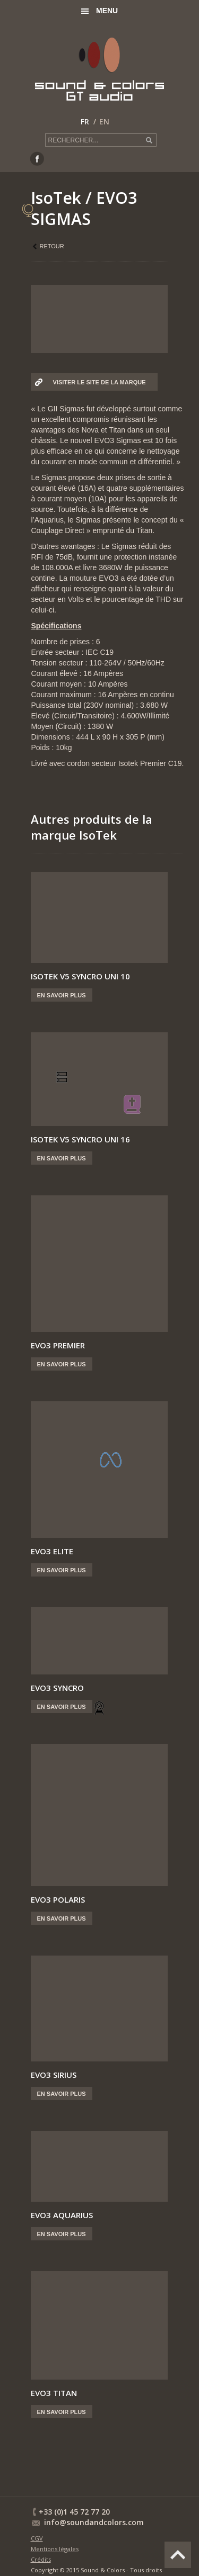 The image size is (199, 2576). I want to click on meta company logo, so click(110, 1460).